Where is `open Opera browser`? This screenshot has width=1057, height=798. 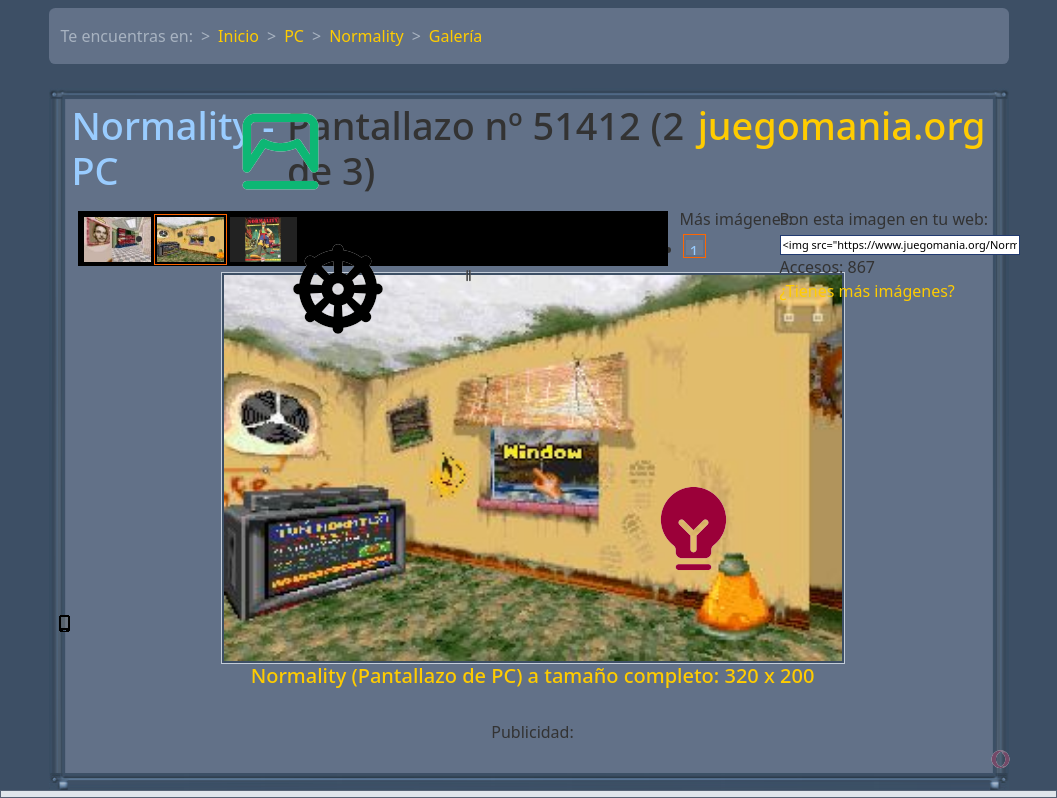 open Opera browser is located at coordinates (1000, 759).